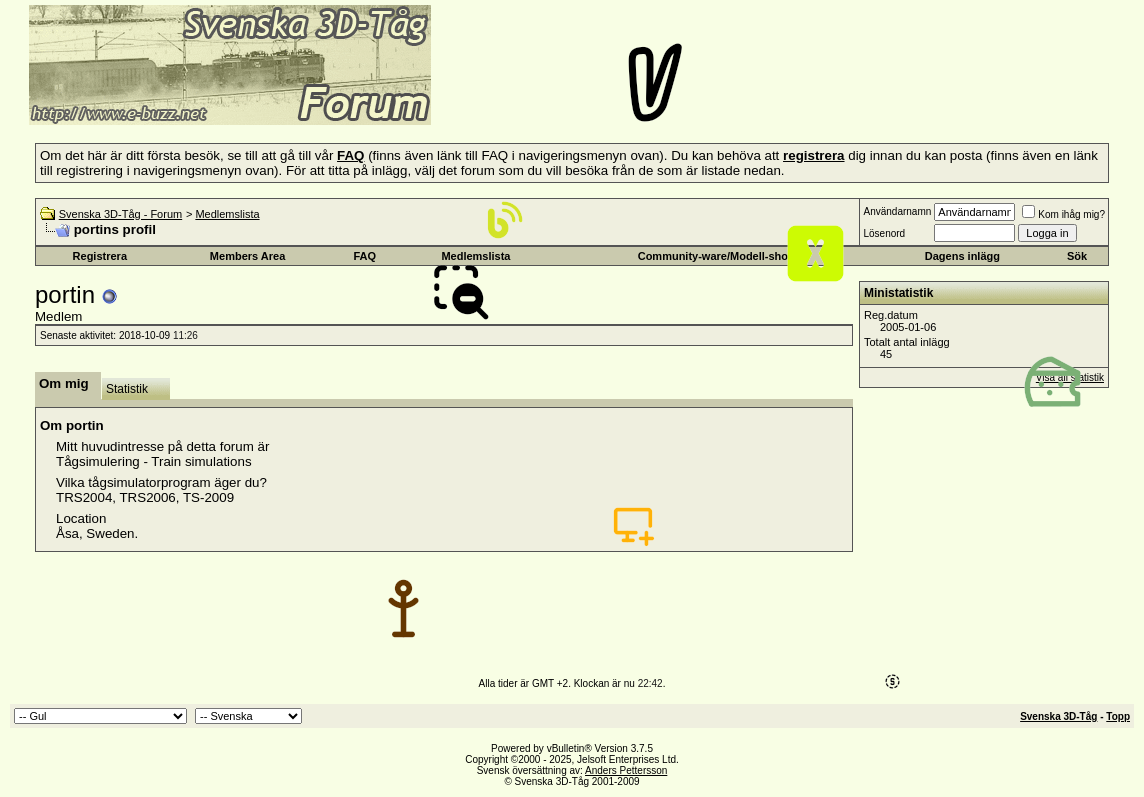 This screenshot has height=797, width=1144. What do you see at coordinates (633, 525) in the screenshot?
I see `add a new desktop or monitor` at bounding box center [633, 525].